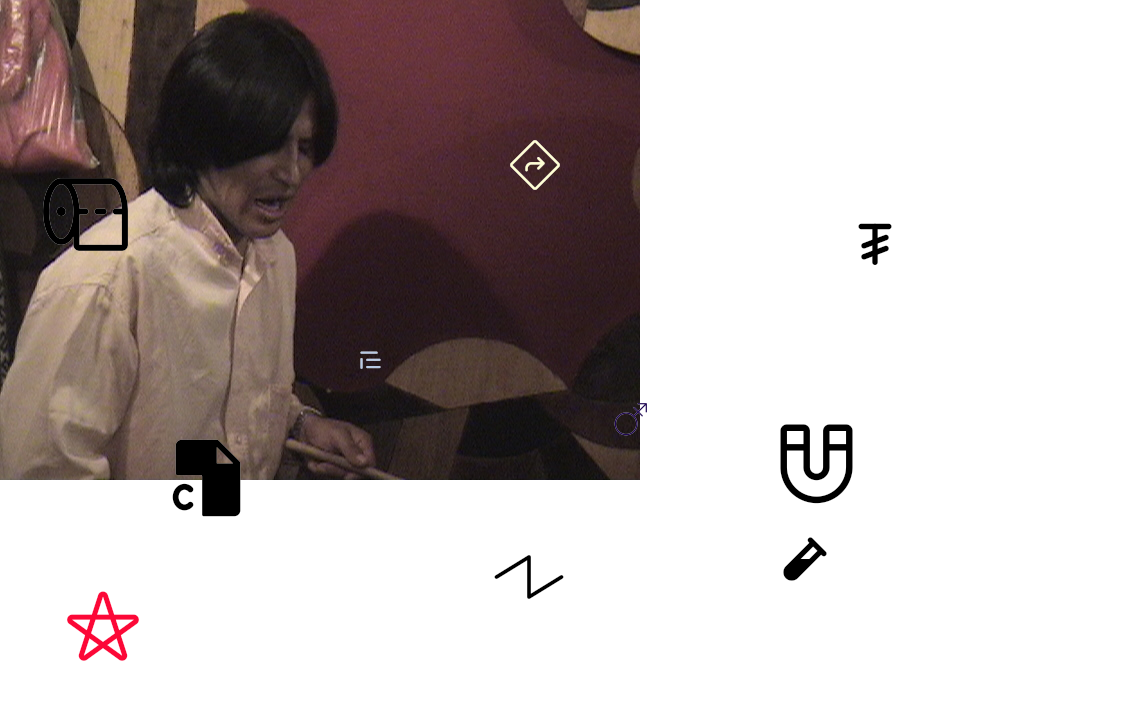  What do you see at coordinates (875, 243) in the screenshot?
I see `tugrik currency symbol for mongolian payments` at bounding box center [875, 243].